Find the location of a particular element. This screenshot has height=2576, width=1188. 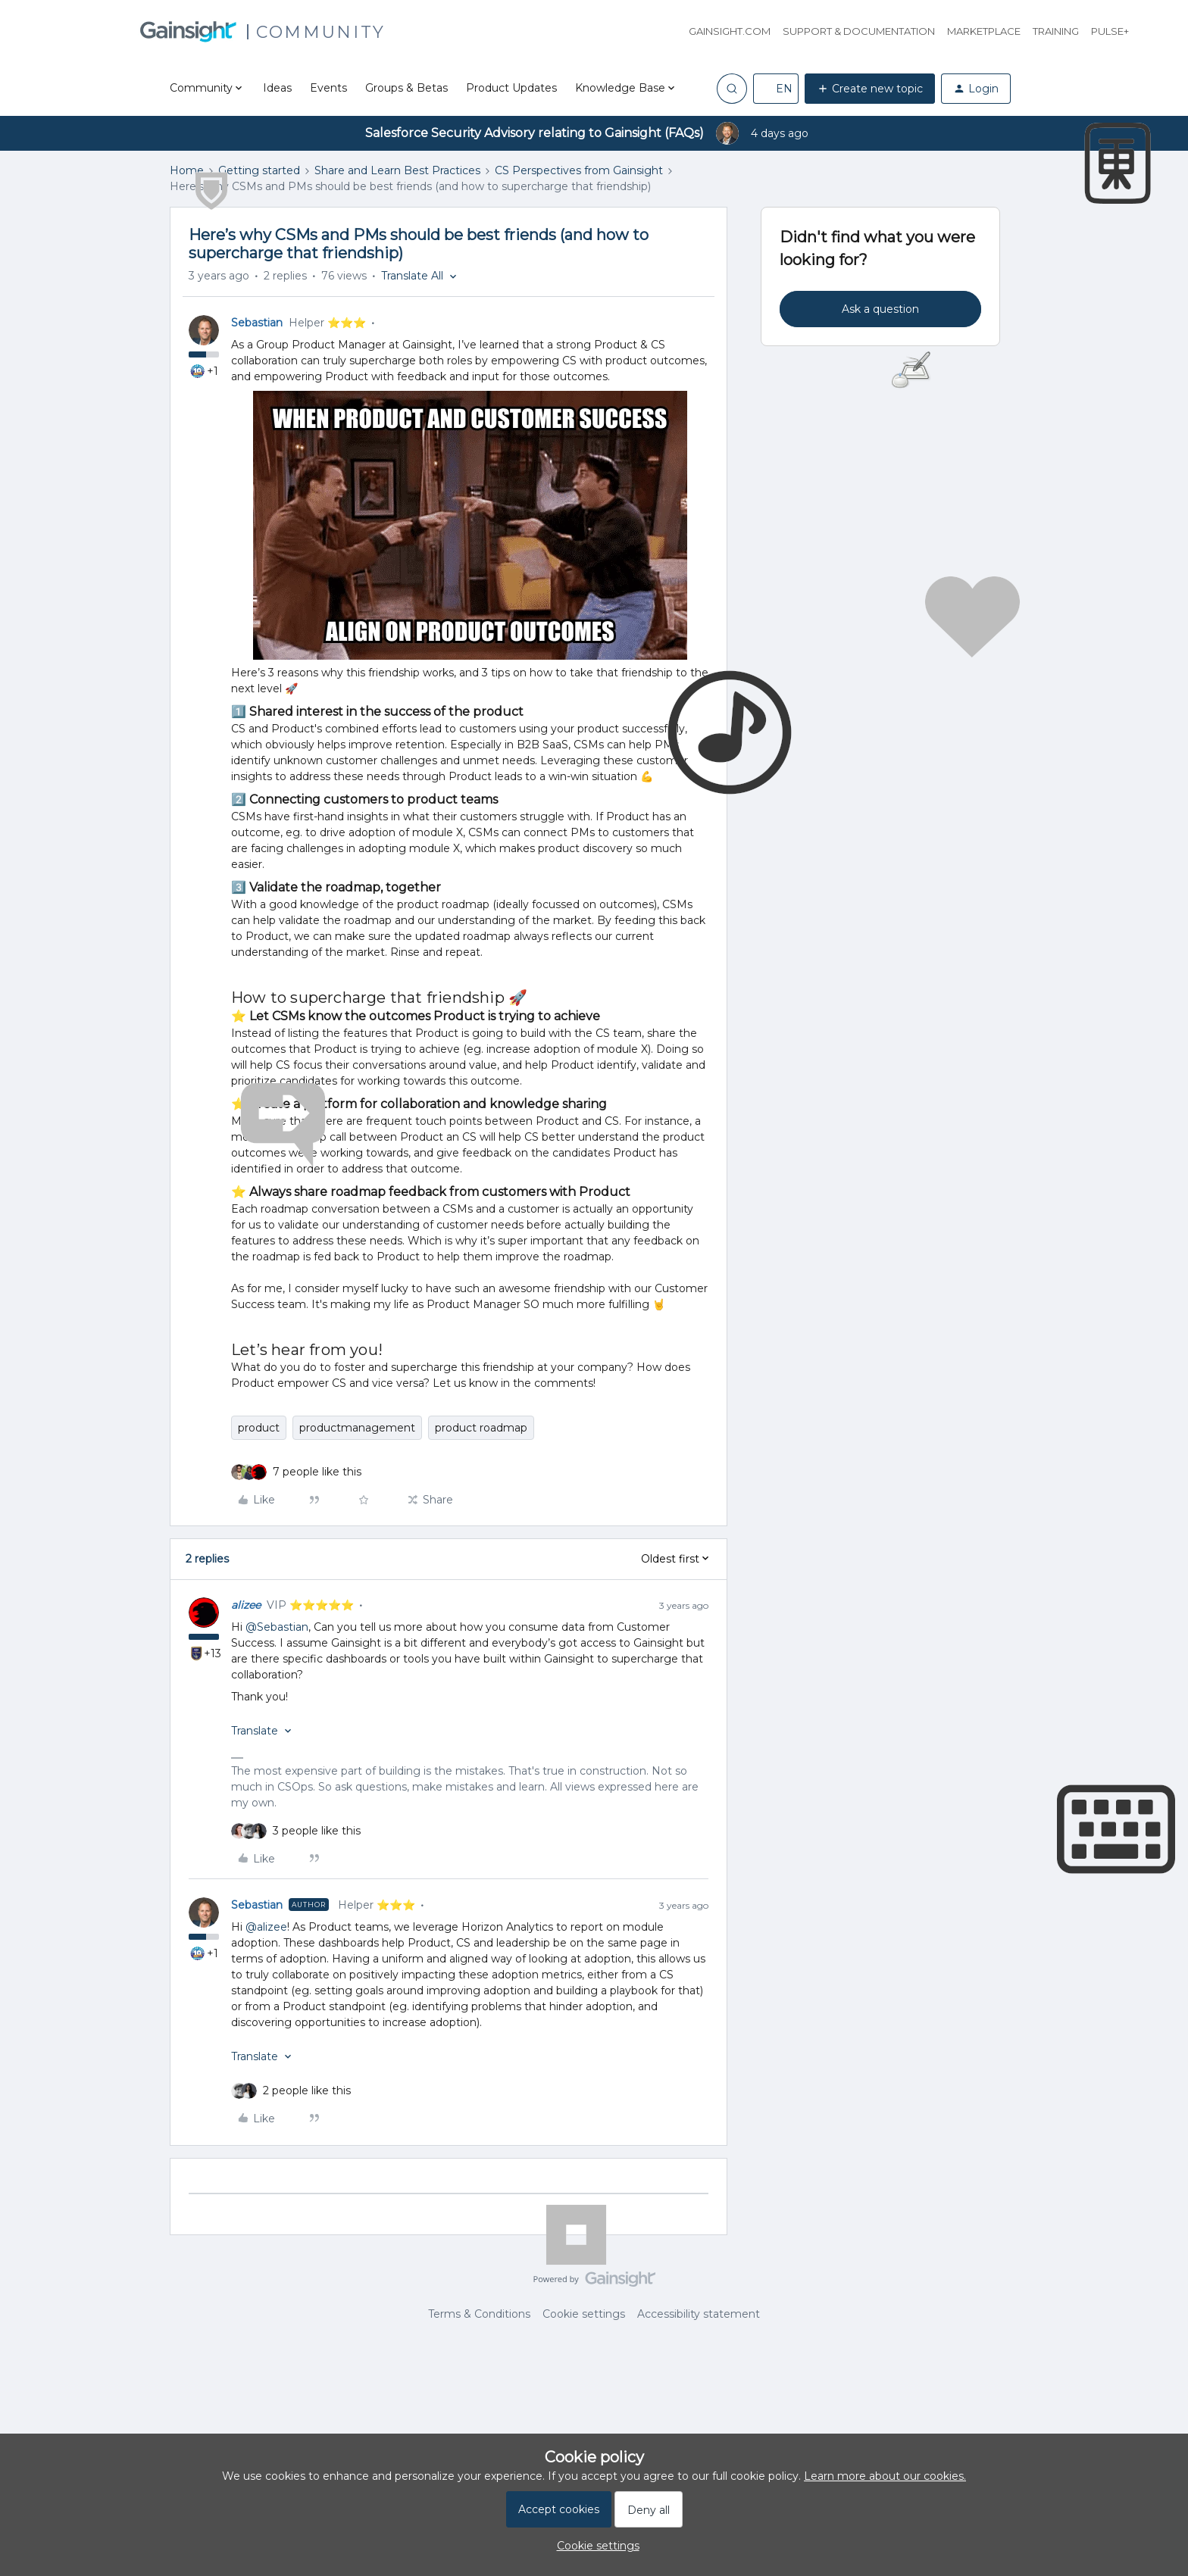

user is currently away or idle is located at coordinates (283, 1125).